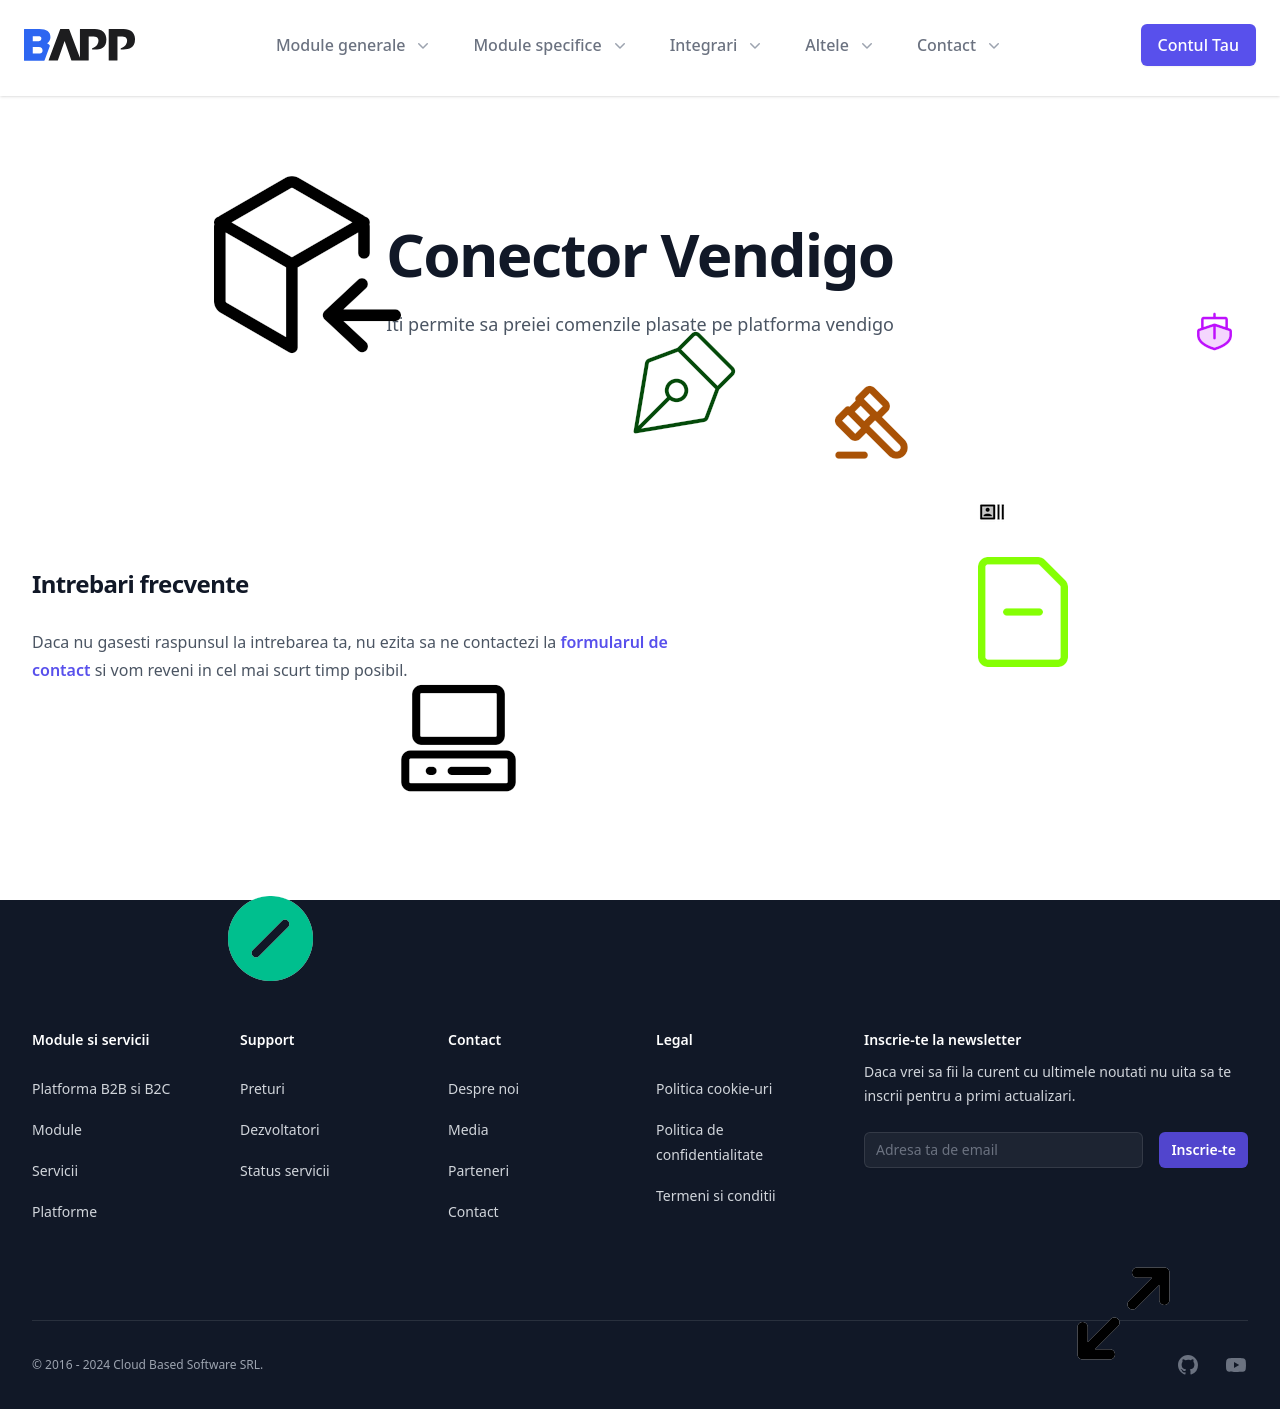 The image size is (1280, 1409). What do you see at coordinates (1214, 331) in the screenshot?
I see `access boat or marine transportation options` at bounding box center [1214, 331].